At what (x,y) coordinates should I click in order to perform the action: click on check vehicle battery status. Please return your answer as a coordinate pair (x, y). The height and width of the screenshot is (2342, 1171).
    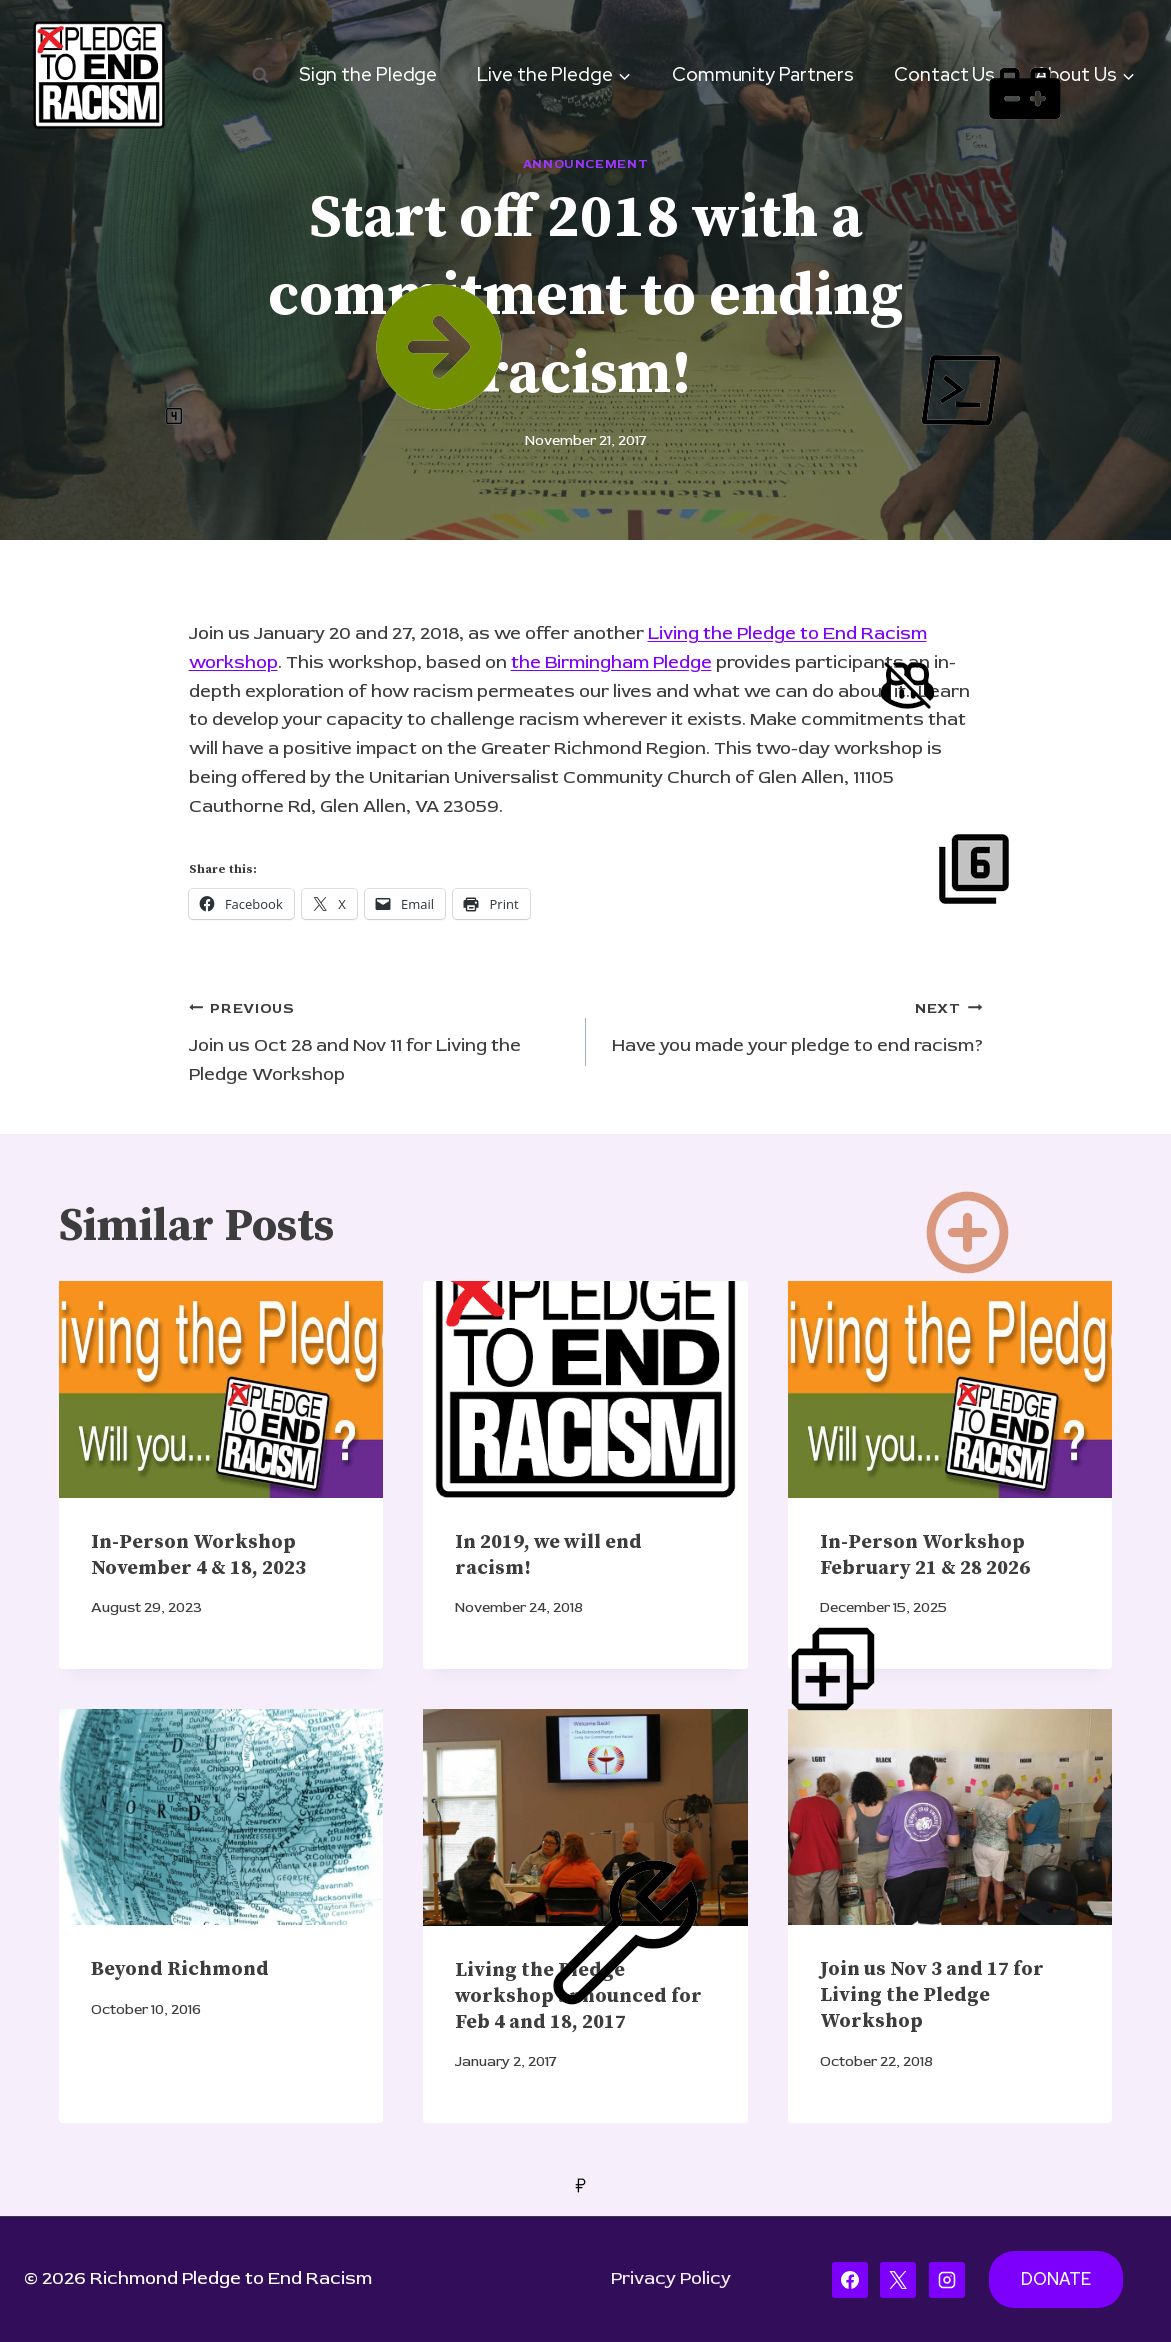
    Looking at the image, I should click on (1025, 96).